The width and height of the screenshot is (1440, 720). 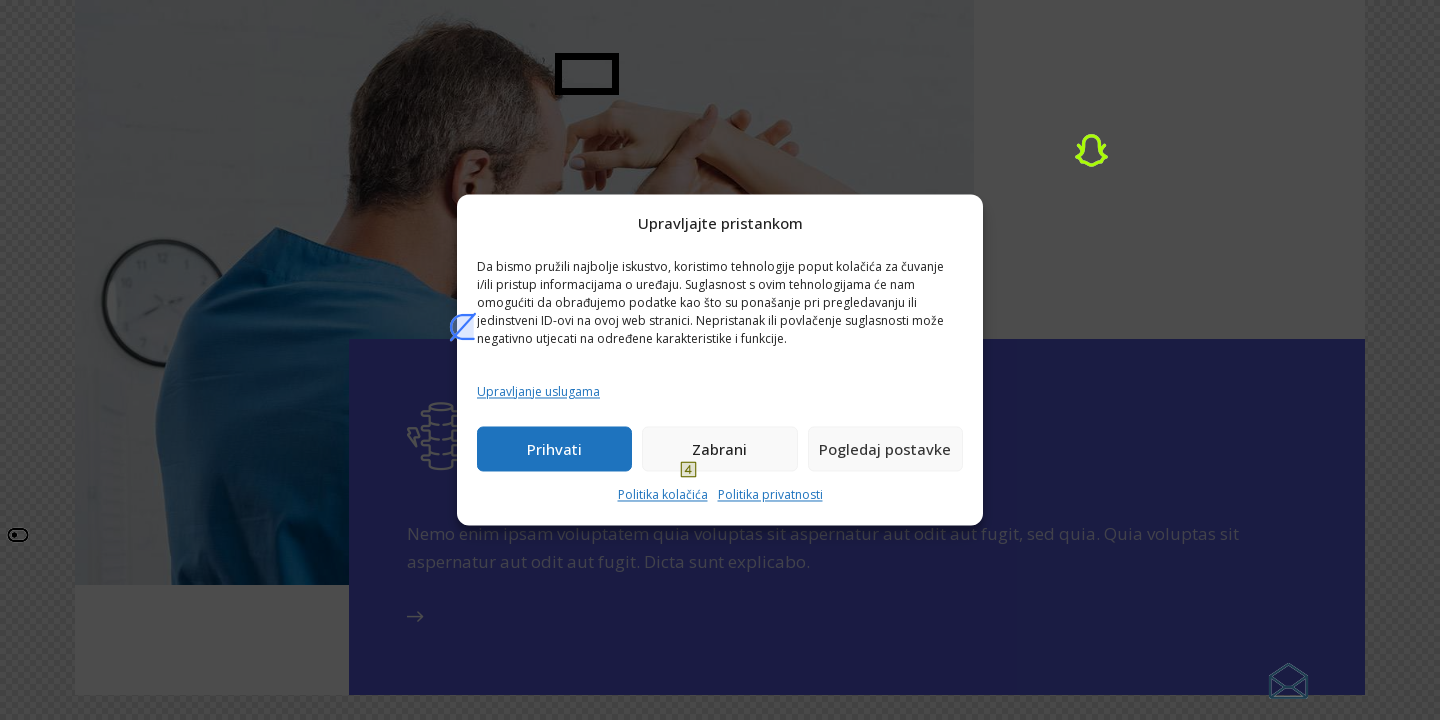 I want to click on toggle a setting off, so click(x=18, y=535).